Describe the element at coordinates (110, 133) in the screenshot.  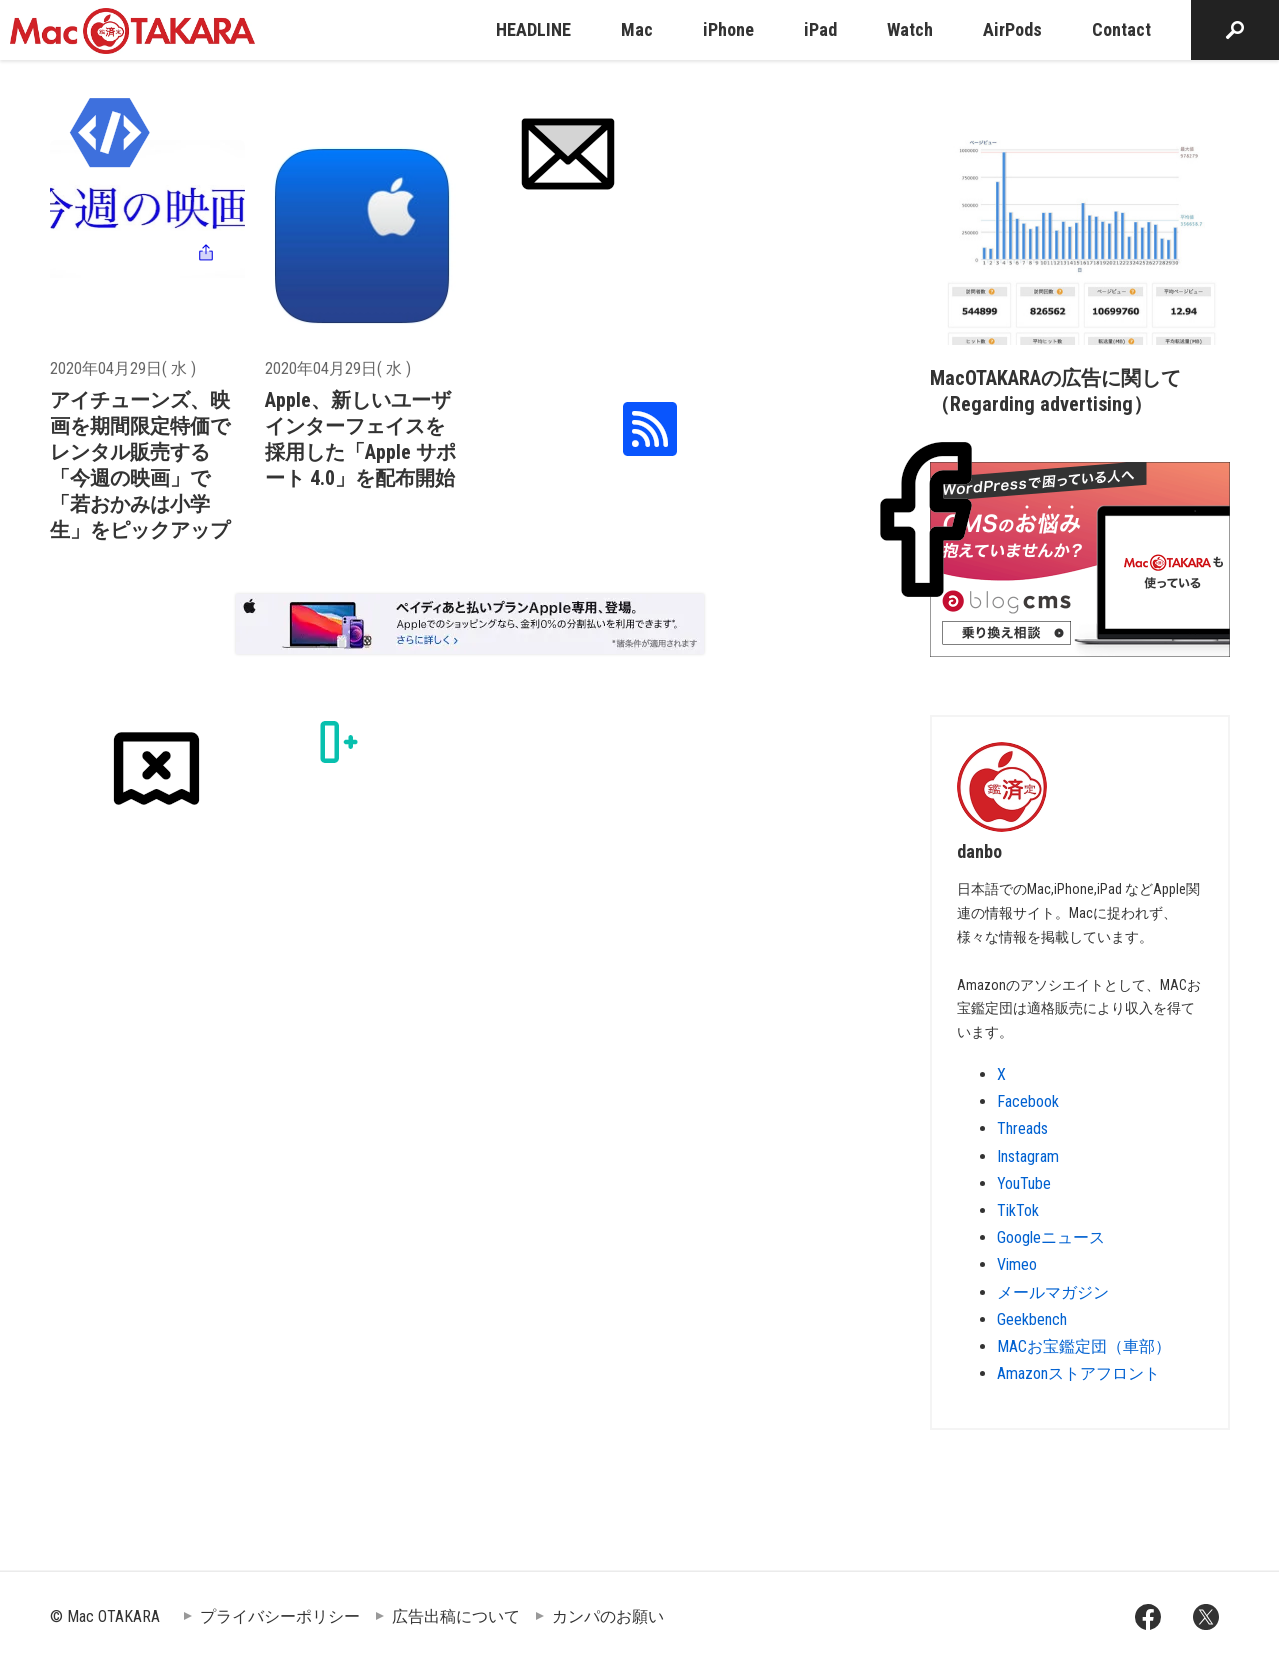
I see `indicates an early verified bot developer badge on discord` at that location.